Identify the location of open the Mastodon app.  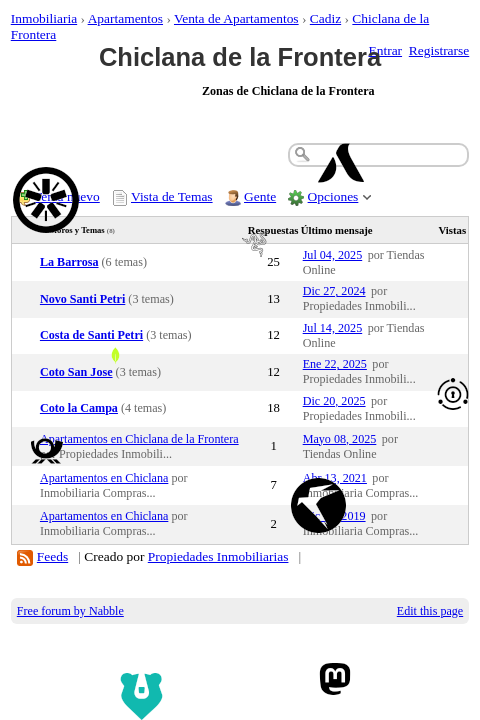
(335, 679).